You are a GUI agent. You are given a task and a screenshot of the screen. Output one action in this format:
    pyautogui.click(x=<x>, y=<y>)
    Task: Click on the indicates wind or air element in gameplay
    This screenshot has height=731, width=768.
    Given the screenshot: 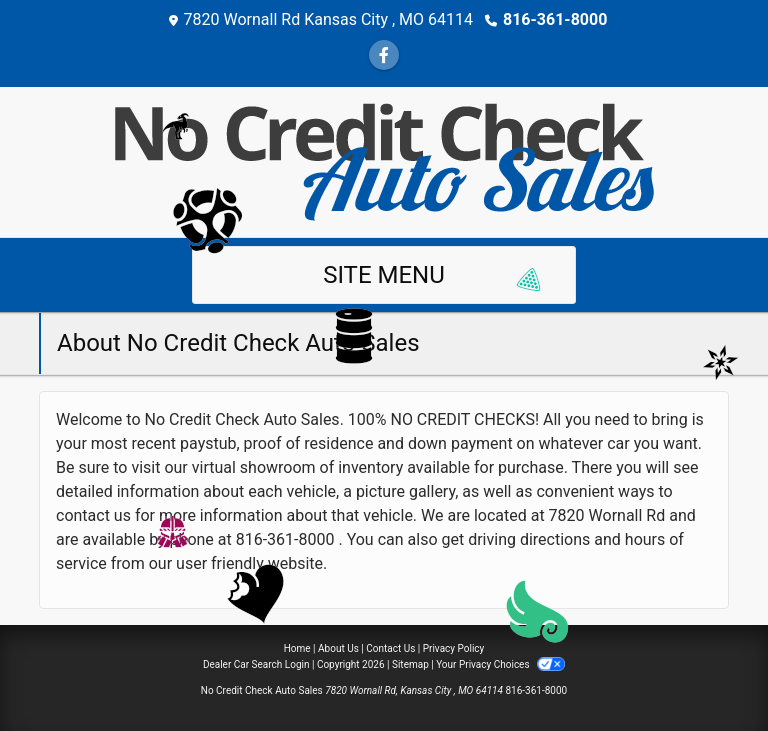 What is the action you would take?
    pyautogui.click(x=537, y=611)
    